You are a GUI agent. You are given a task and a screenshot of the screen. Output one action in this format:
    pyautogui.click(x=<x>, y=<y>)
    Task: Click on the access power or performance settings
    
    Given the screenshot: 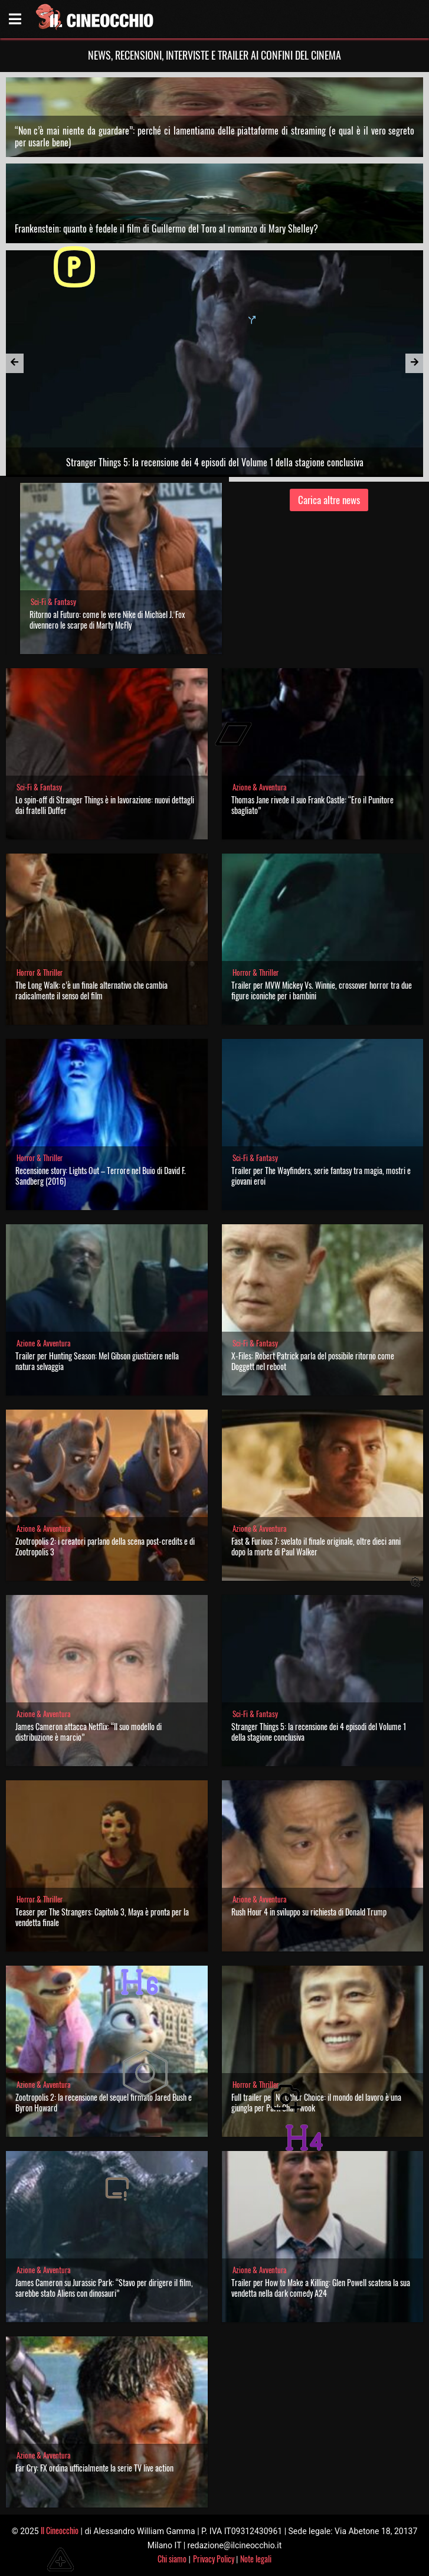 What is the action you would take?
    pyautogui.click(x=415, y=1581)
    